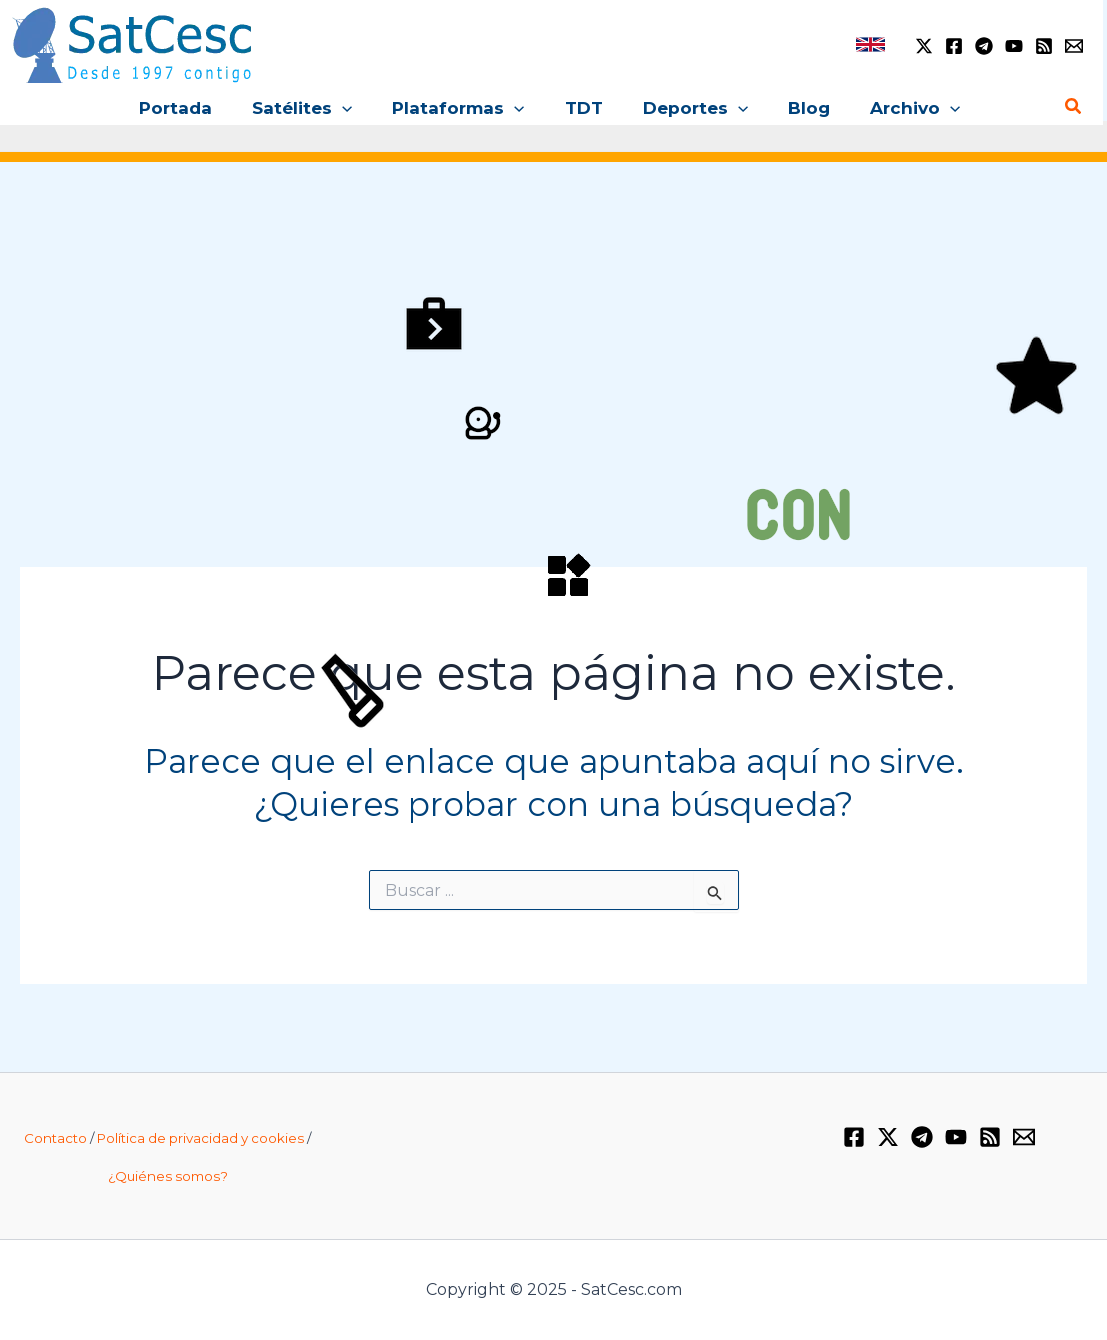 This screenshot has width=1107, height=1340. Describe the element at coordinates (353, 691) in the screenshot. I see `find carpentry or woodworking services` at that location.